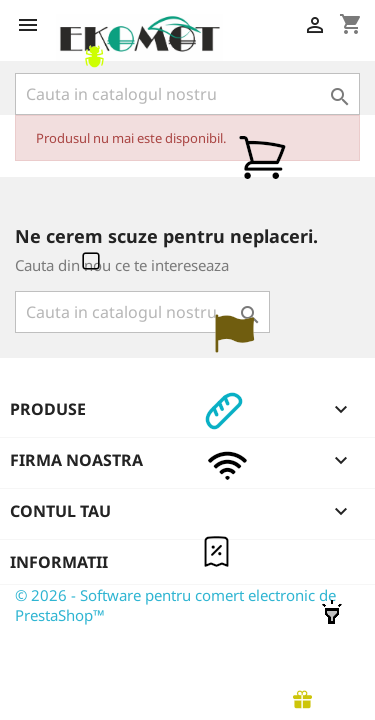 This screenshot has height=720, width=375. What do you see at coordinates (224, 411) in the screenshot?
I see `browse bakery or bread products` at bounding box center [224, 411].